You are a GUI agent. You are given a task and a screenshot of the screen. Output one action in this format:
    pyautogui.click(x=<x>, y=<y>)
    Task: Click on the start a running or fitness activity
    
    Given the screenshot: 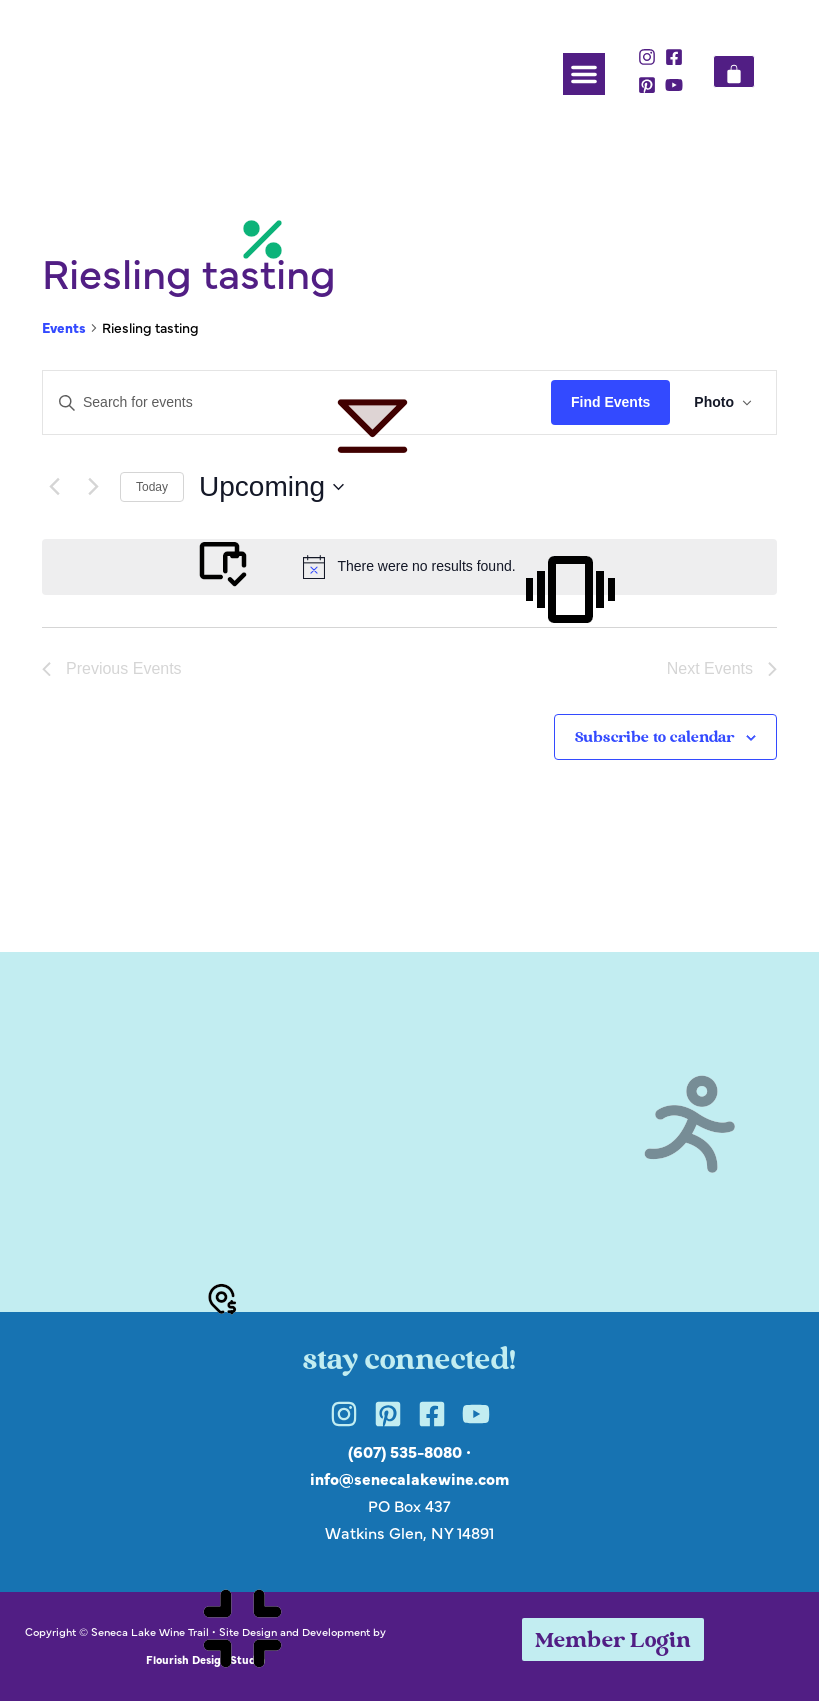 What is the action you would take?
    pyautogui.click(x=691, y=1122)
    